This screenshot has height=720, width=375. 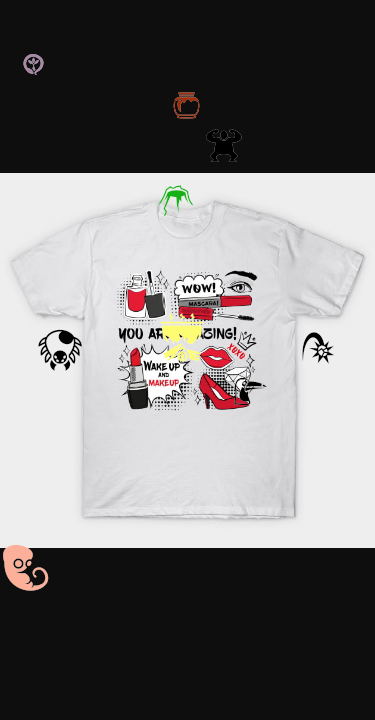 What do you see at coordinates (33, 64) in the screenshot?
I see `browse plants and animals category` at bounding box center [33, 64].